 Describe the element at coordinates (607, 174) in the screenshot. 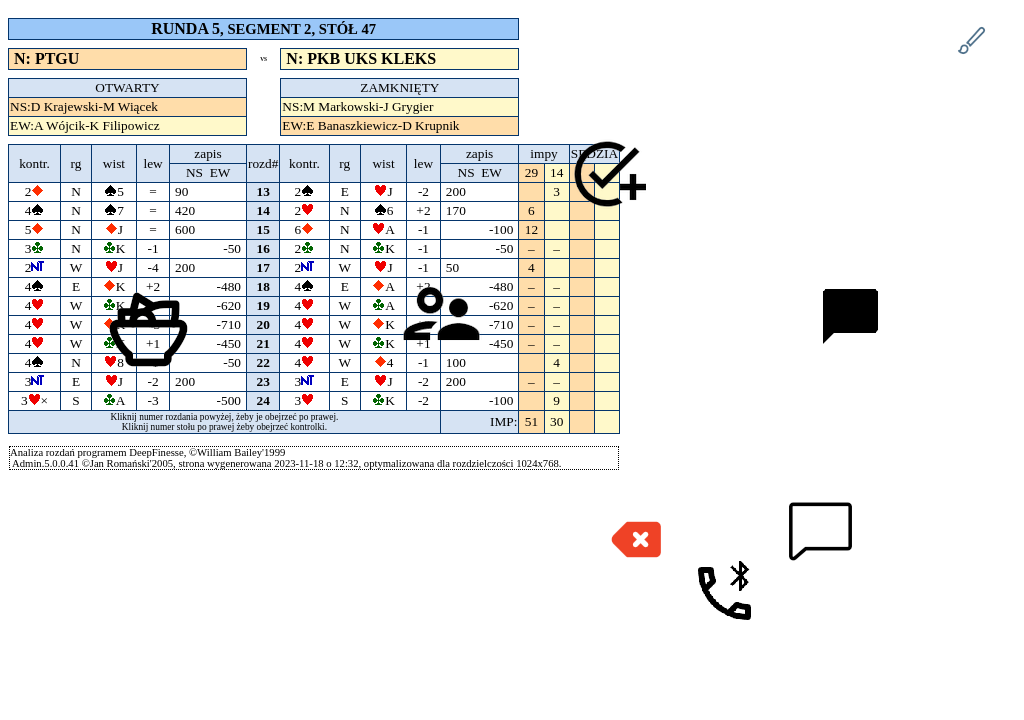

I see `add a new task to your list` at that location.